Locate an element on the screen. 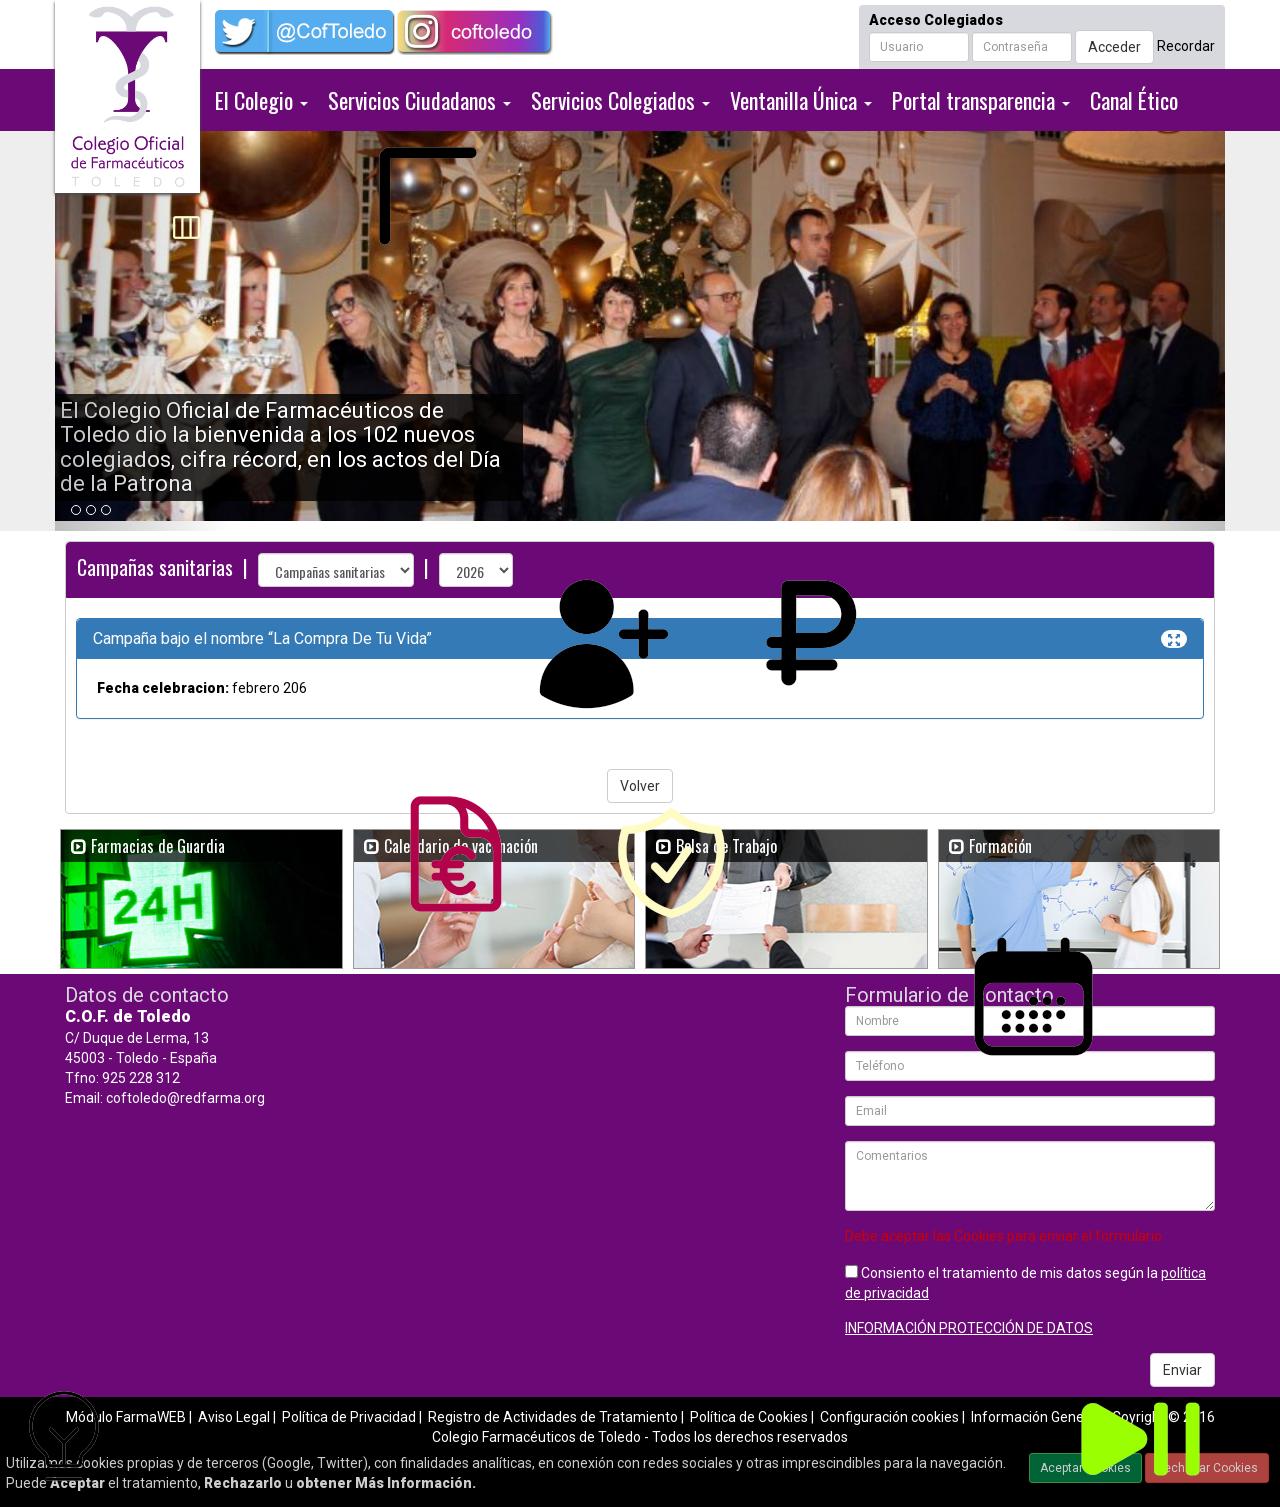 This screenshot has height=1507, width=1280. toggle idea or tip suggestions is located at coordinates (64, 1436).